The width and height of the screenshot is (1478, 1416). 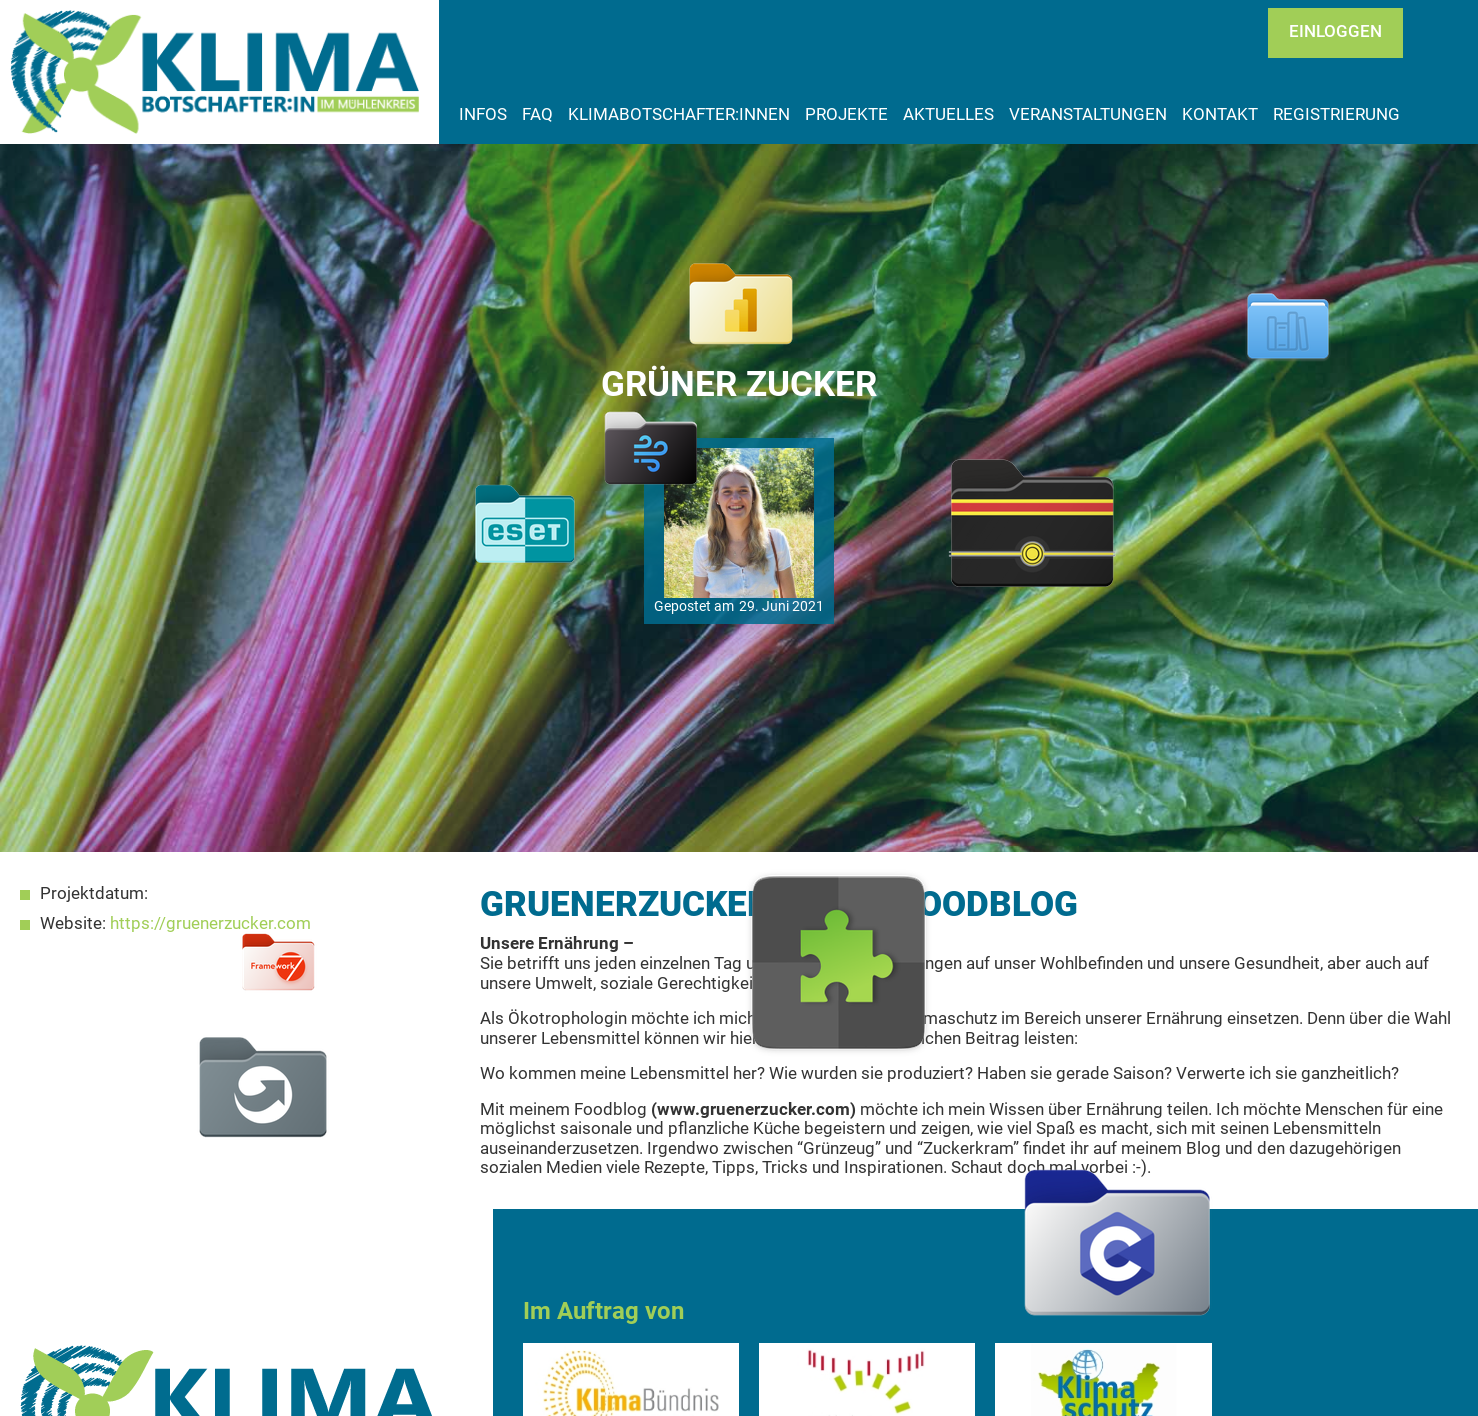 What do you see at coordinates (524, 526) in the screenshot?
I see `open eset antivirus files folder` at bounding box center [524, 526].